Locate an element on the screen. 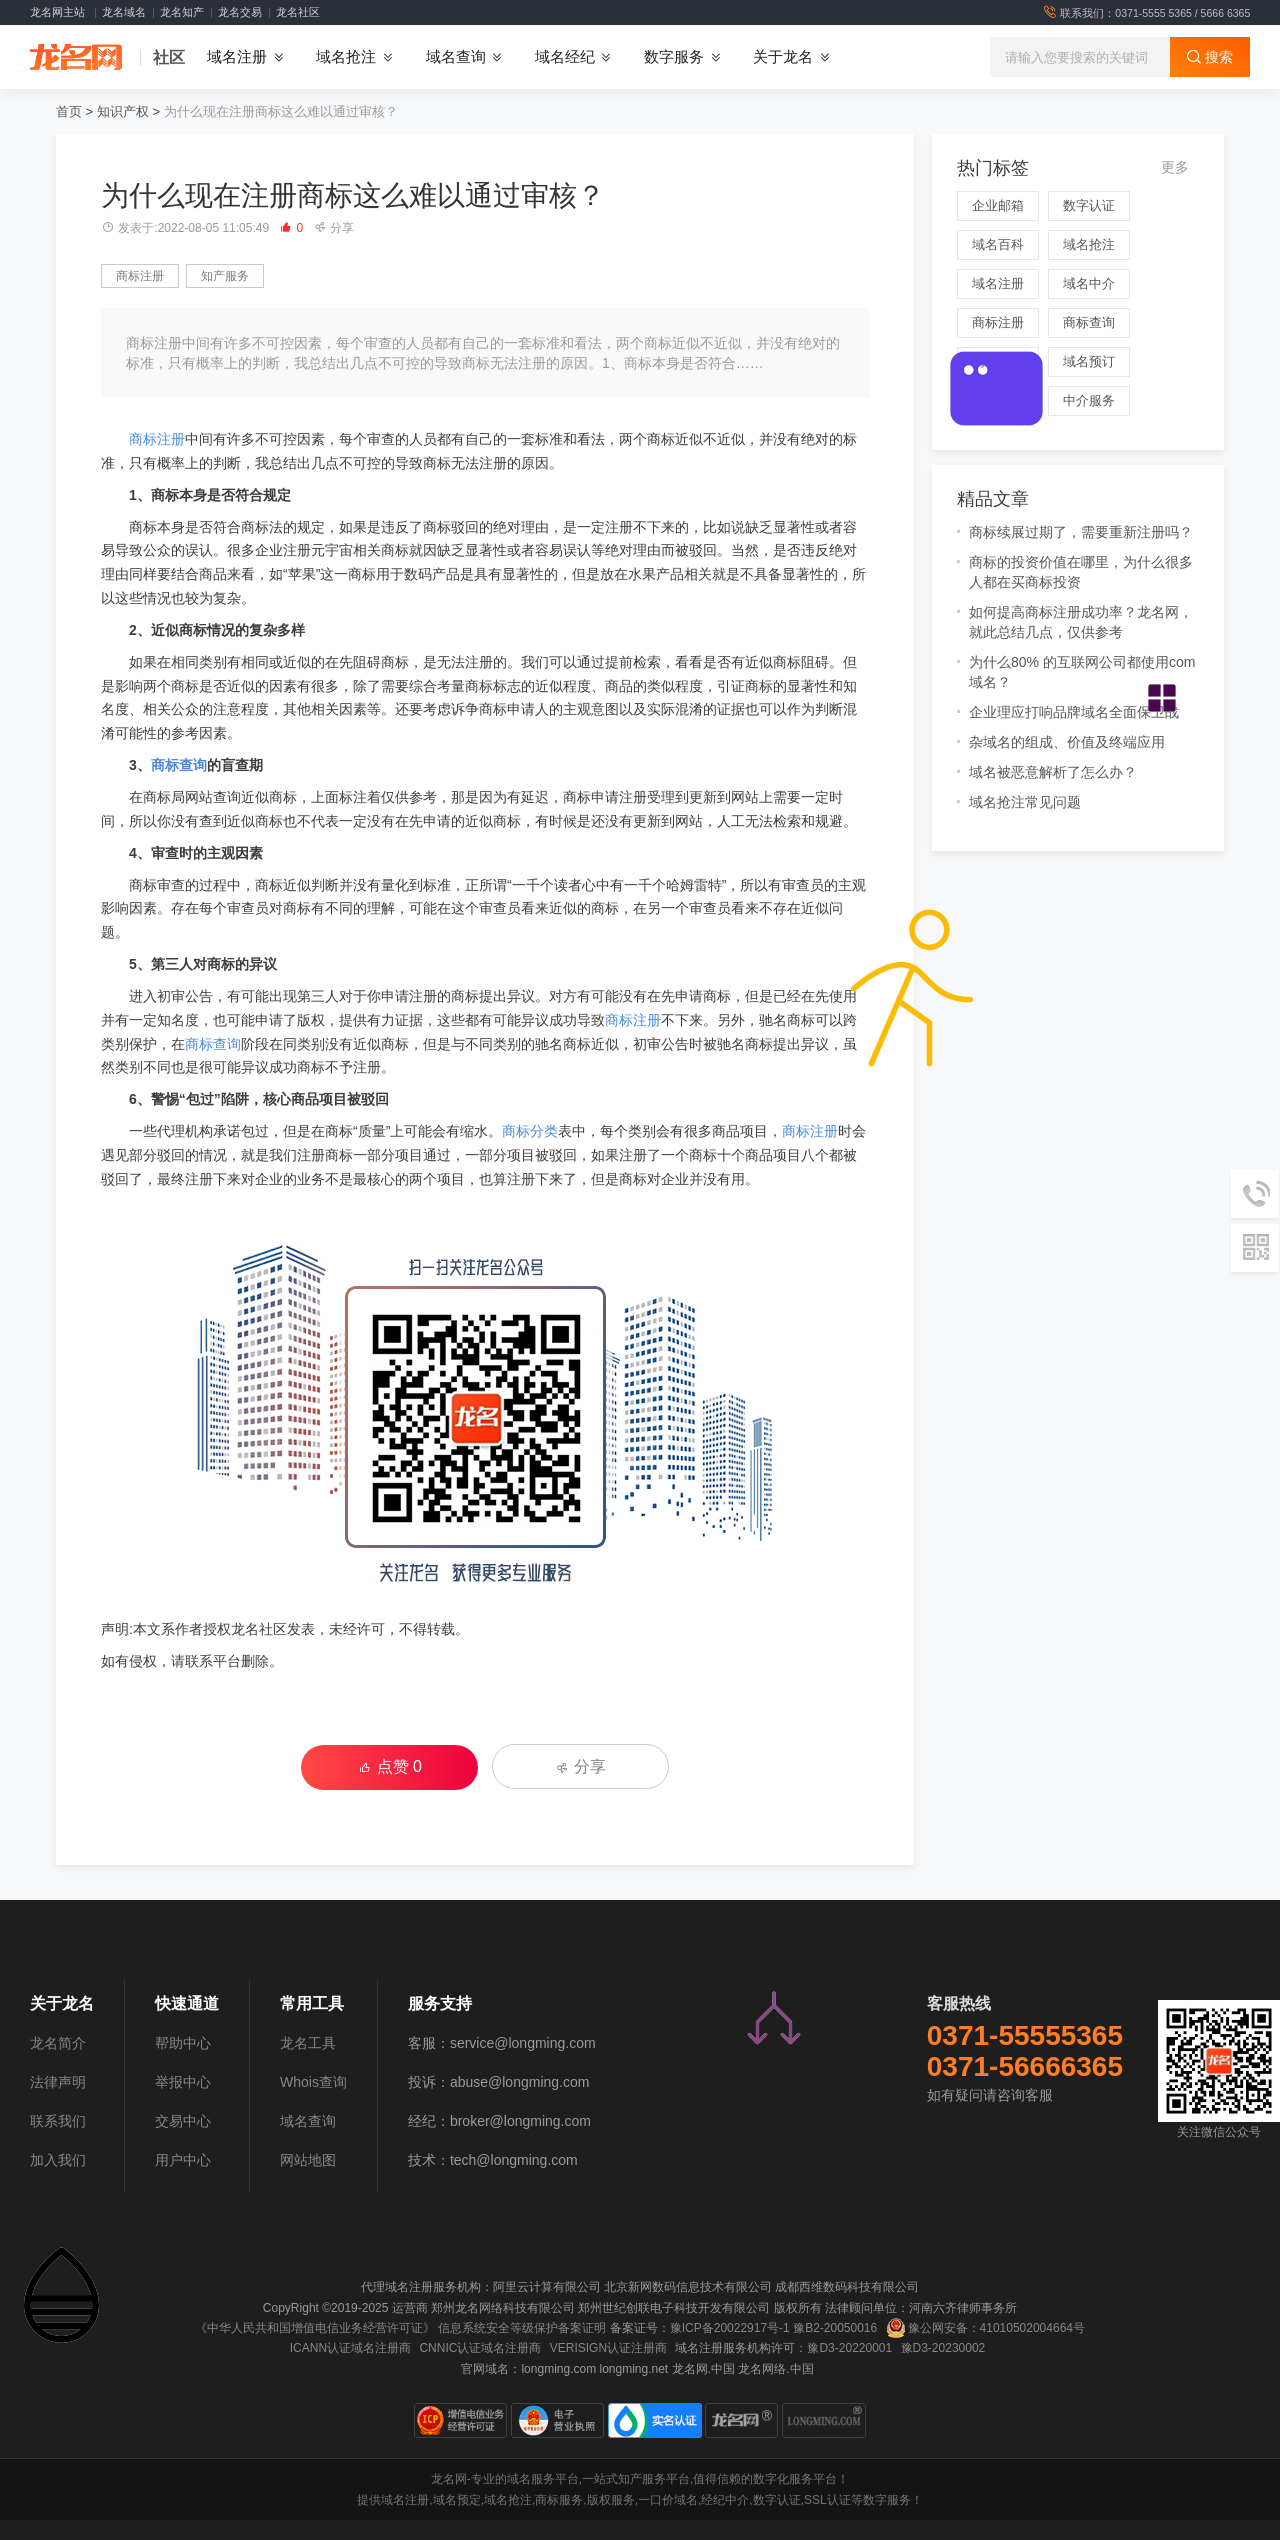  indicates partial fill level or half-full status is located at coordinates (61, 2298).